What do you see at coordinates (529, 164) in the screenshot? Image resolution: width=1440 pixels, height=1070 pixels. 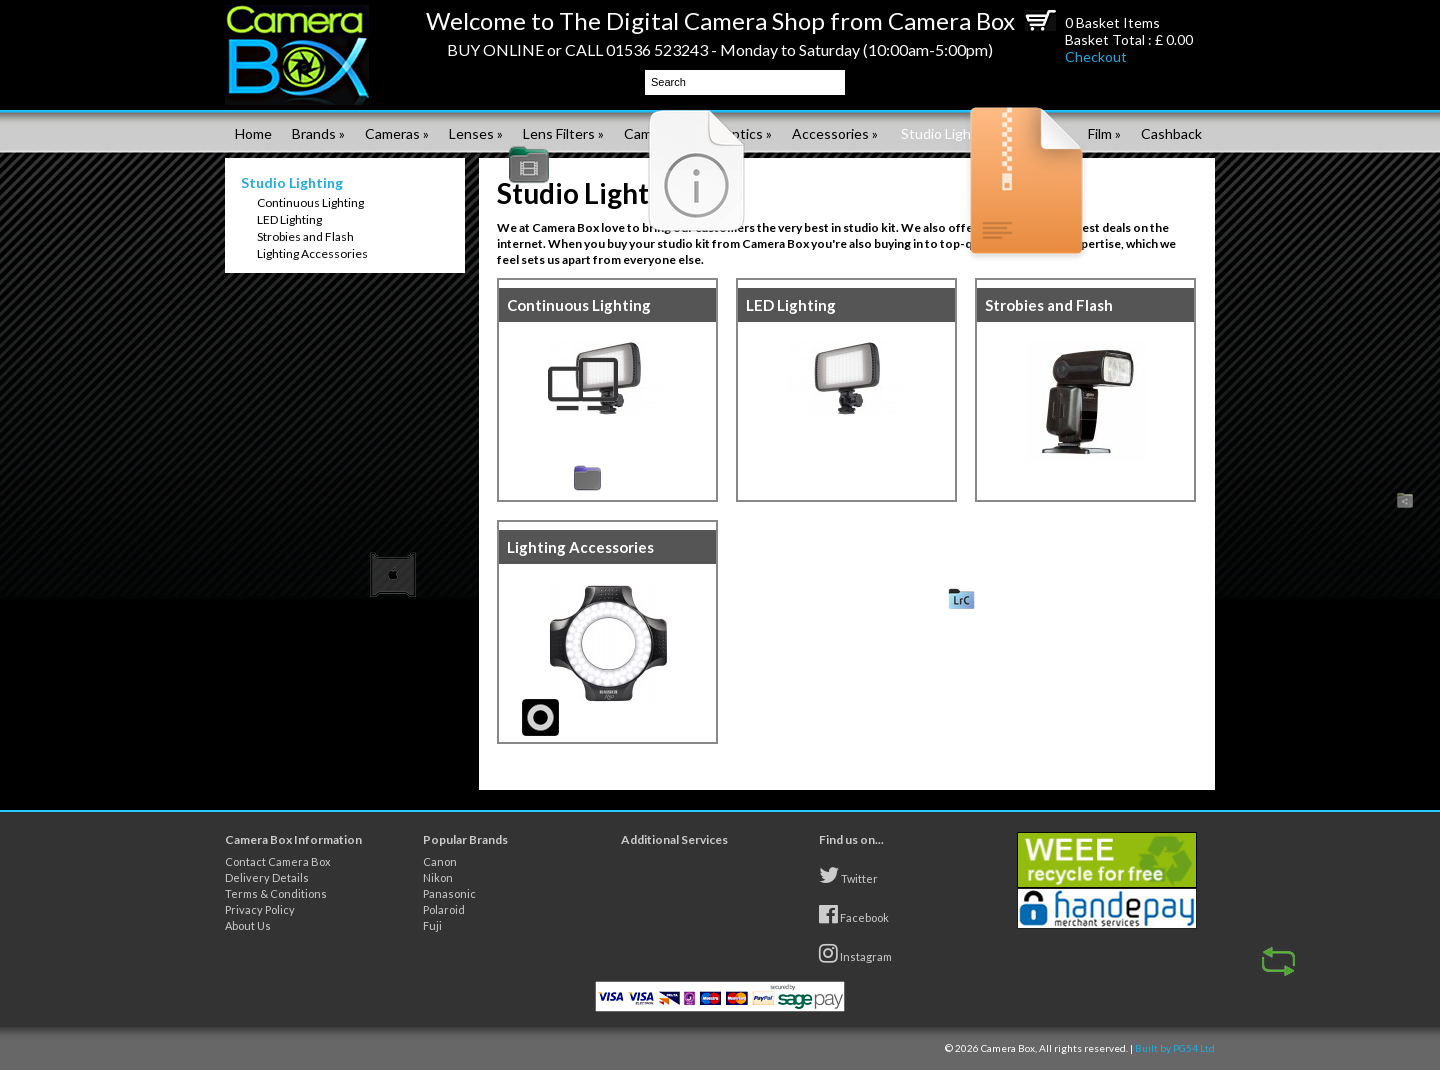 I see `open your videos folder` at bounding box center [529, 164].